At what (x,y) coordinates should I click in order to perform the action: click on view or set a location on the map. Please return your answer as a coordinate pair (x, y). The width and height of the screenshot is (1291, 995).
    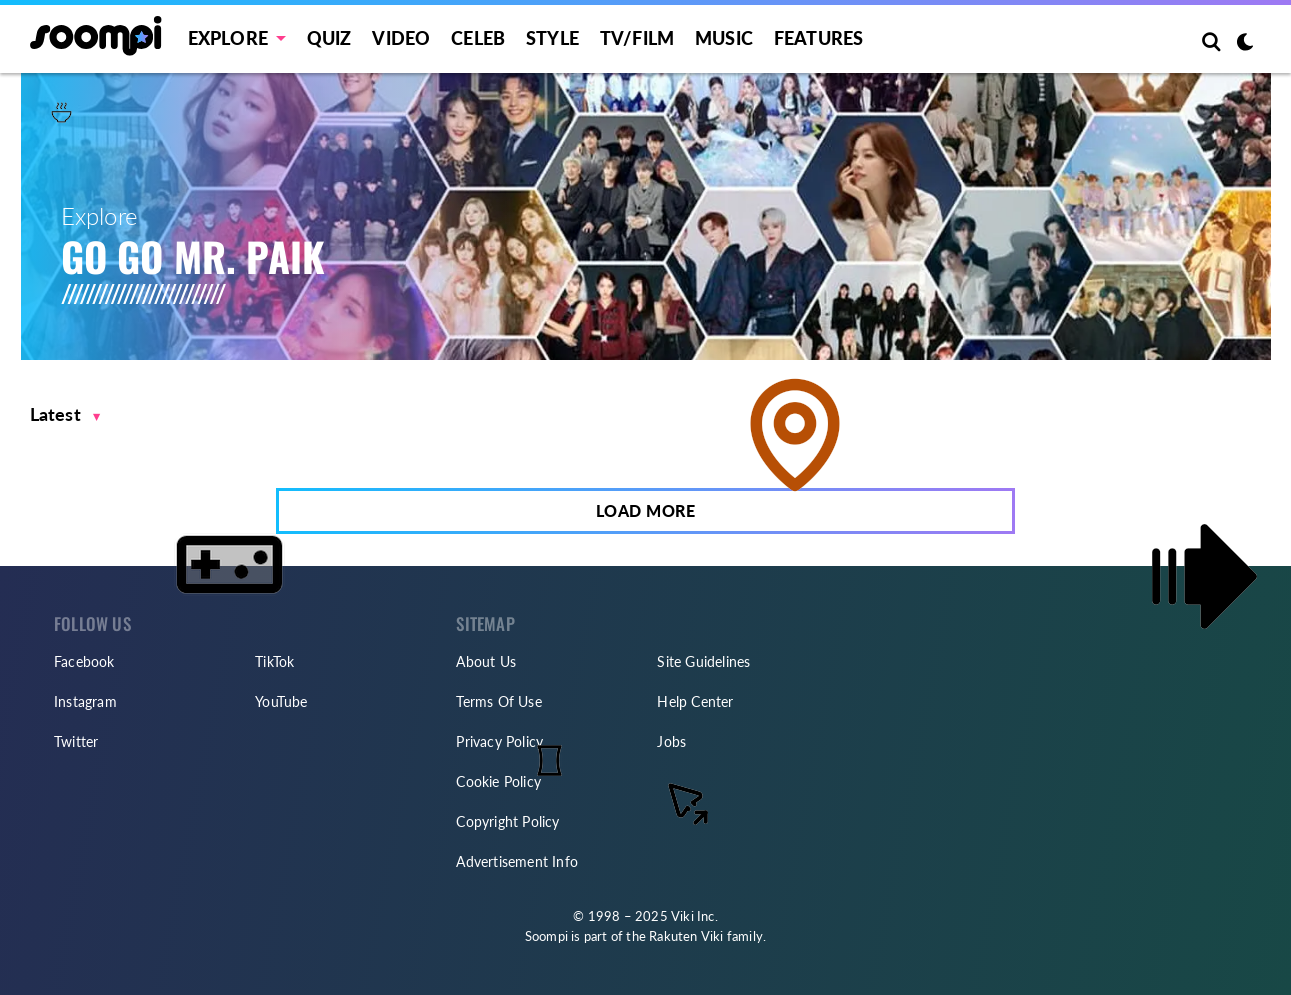
    Looking at the image, I should click on (795, 435).